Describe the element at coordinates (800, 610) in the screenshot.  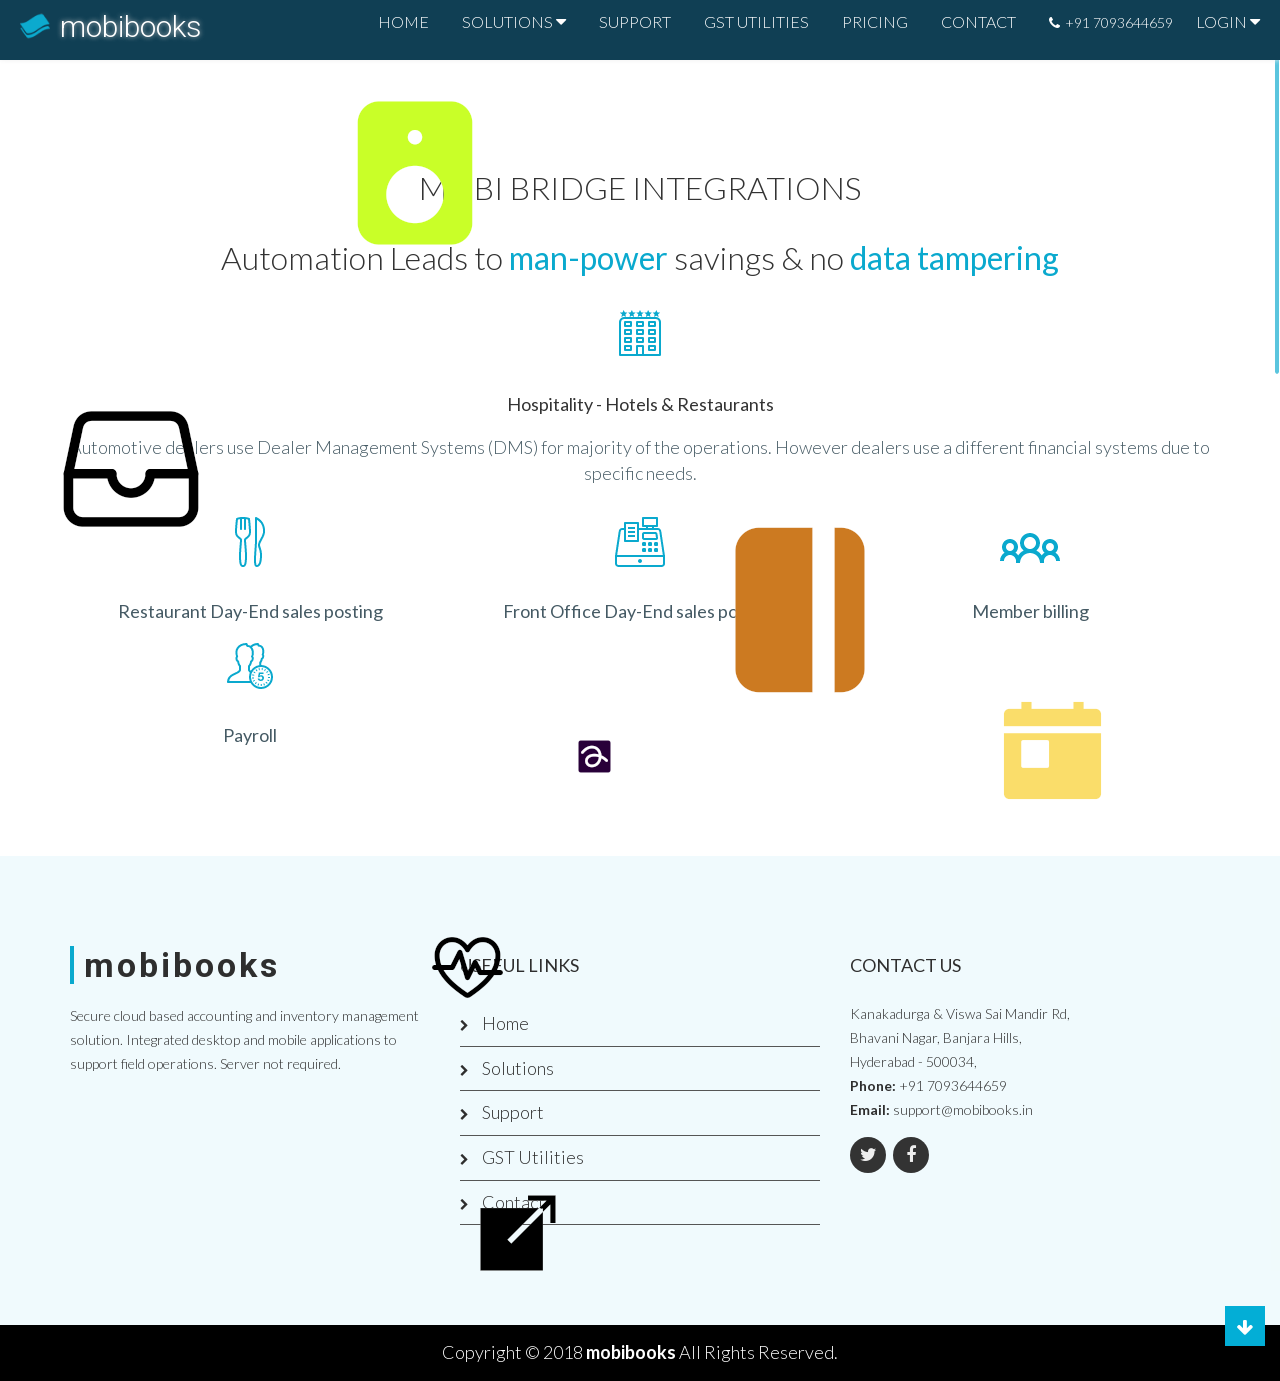
I see `open your journal or notebook` at that location.